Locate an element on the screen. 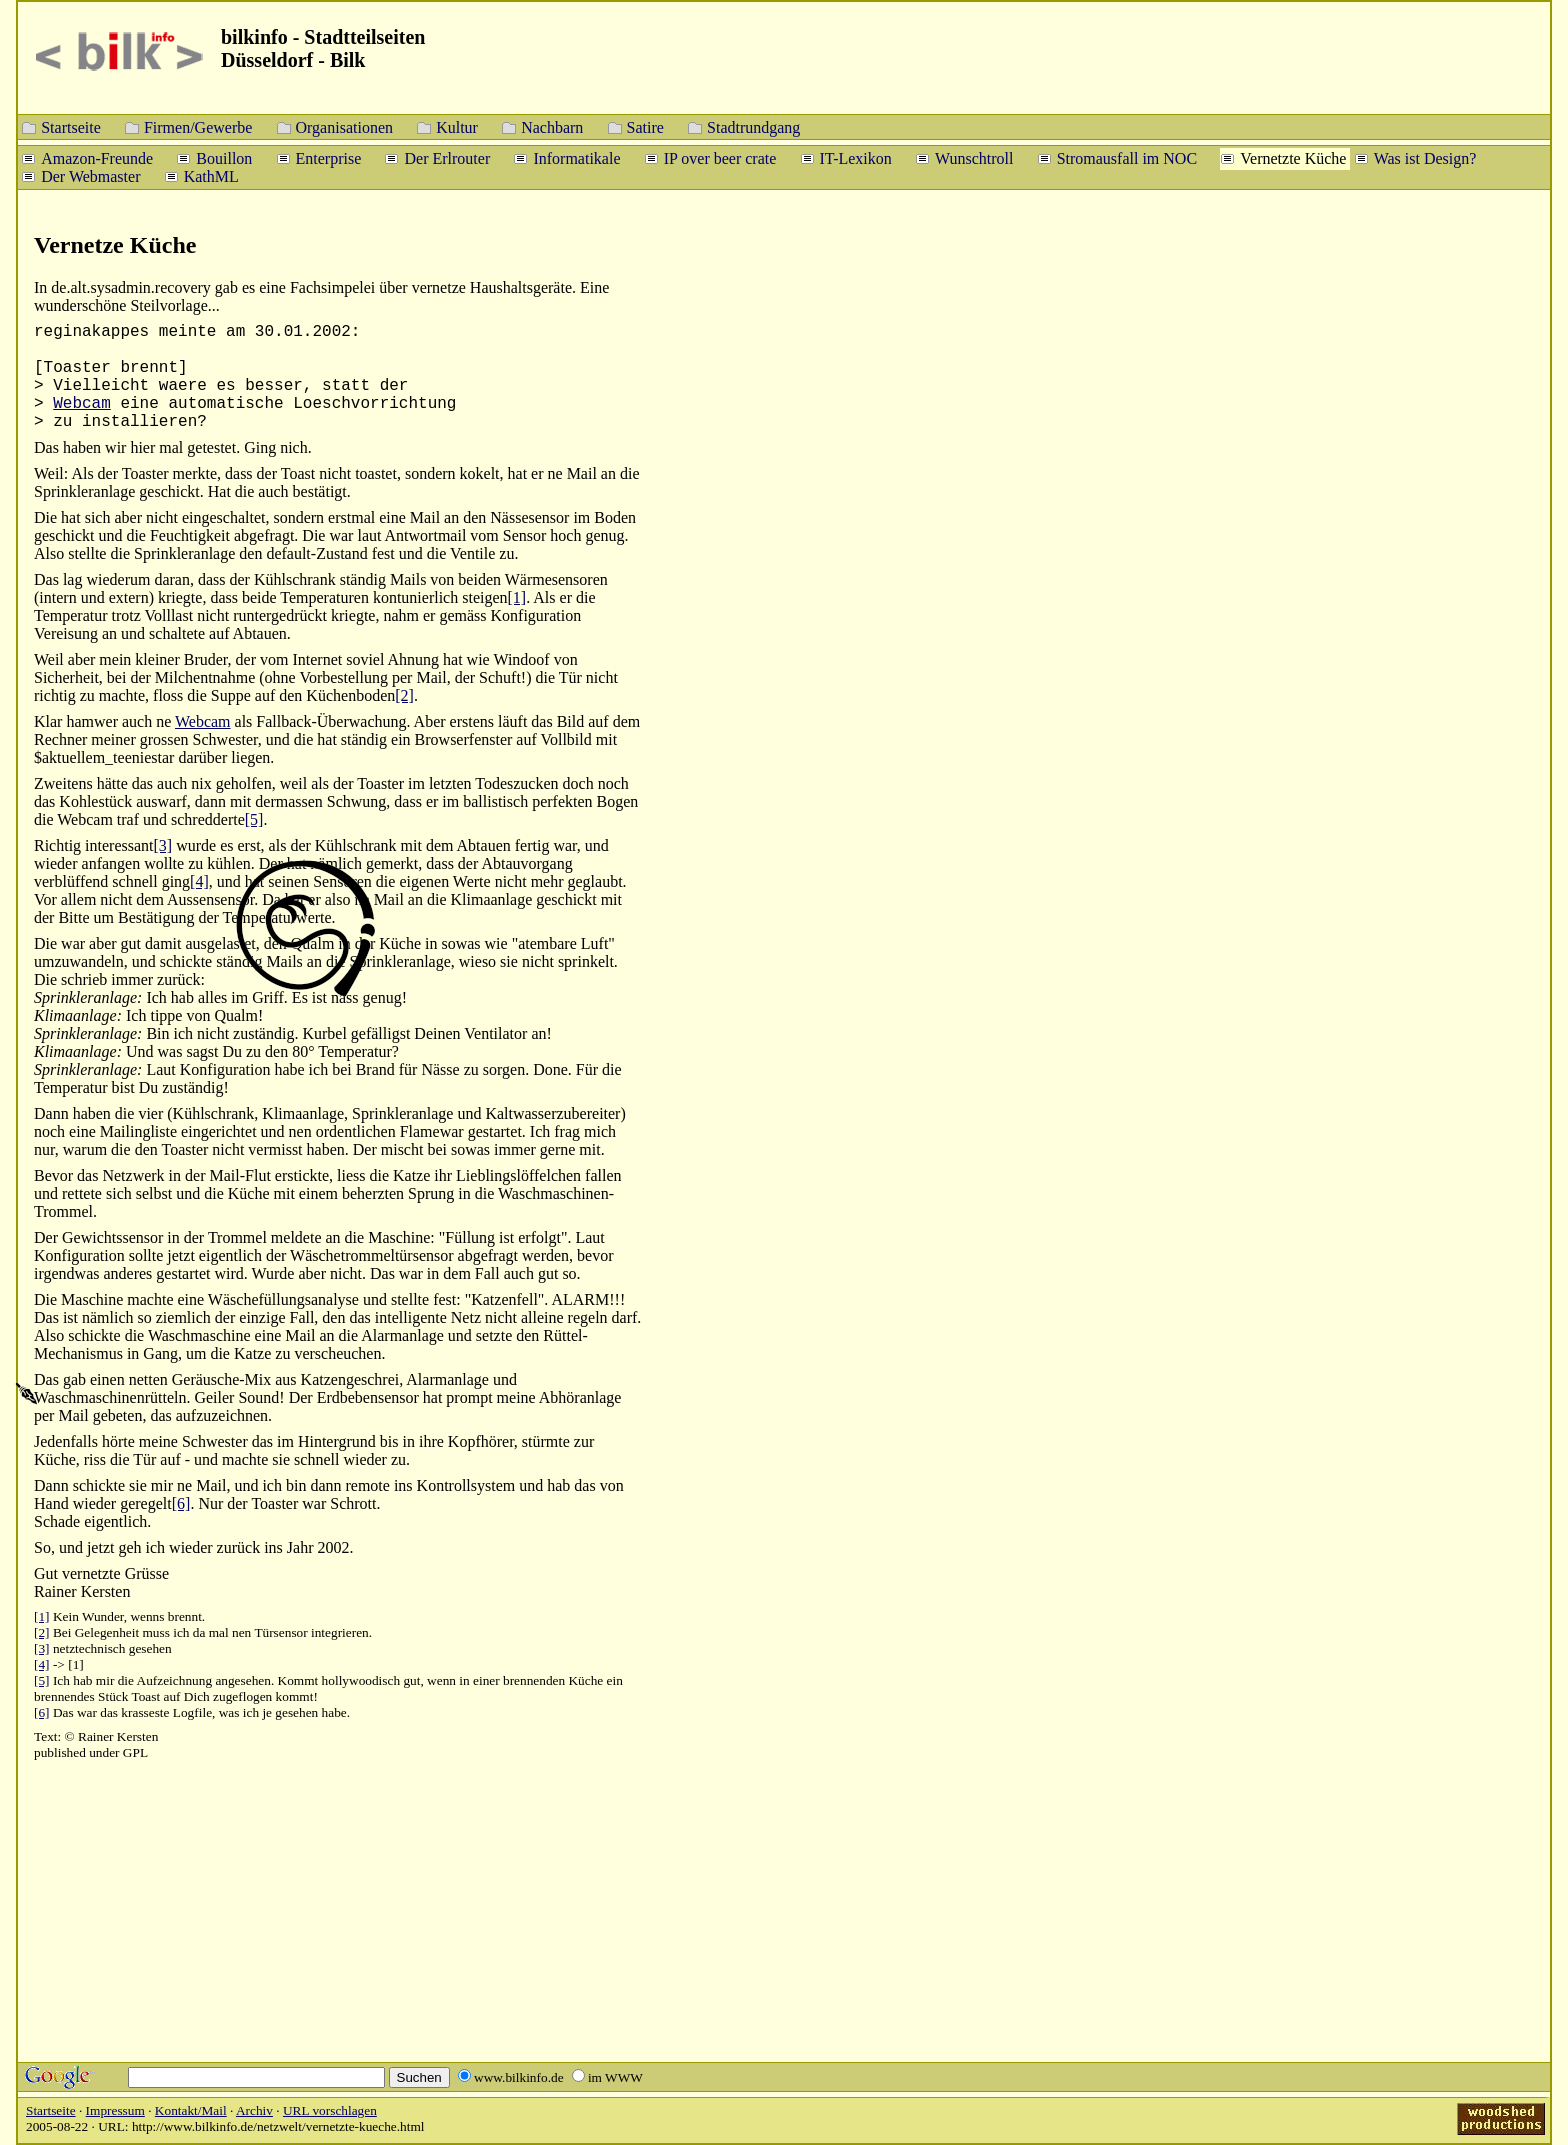 This screenshot has width=1568, height=2145. select stone spear weapon in game inventory is located at coordinates (26, 1393).